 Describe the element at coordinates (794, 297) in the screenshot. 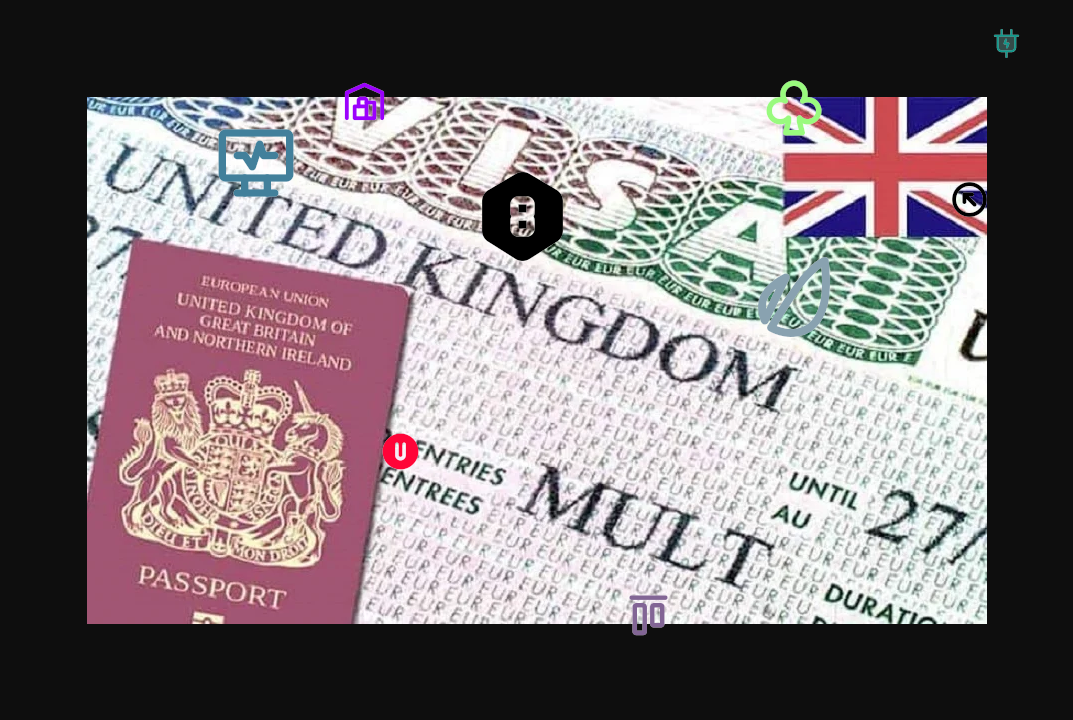

I see `envato marketplace logo` at that location.